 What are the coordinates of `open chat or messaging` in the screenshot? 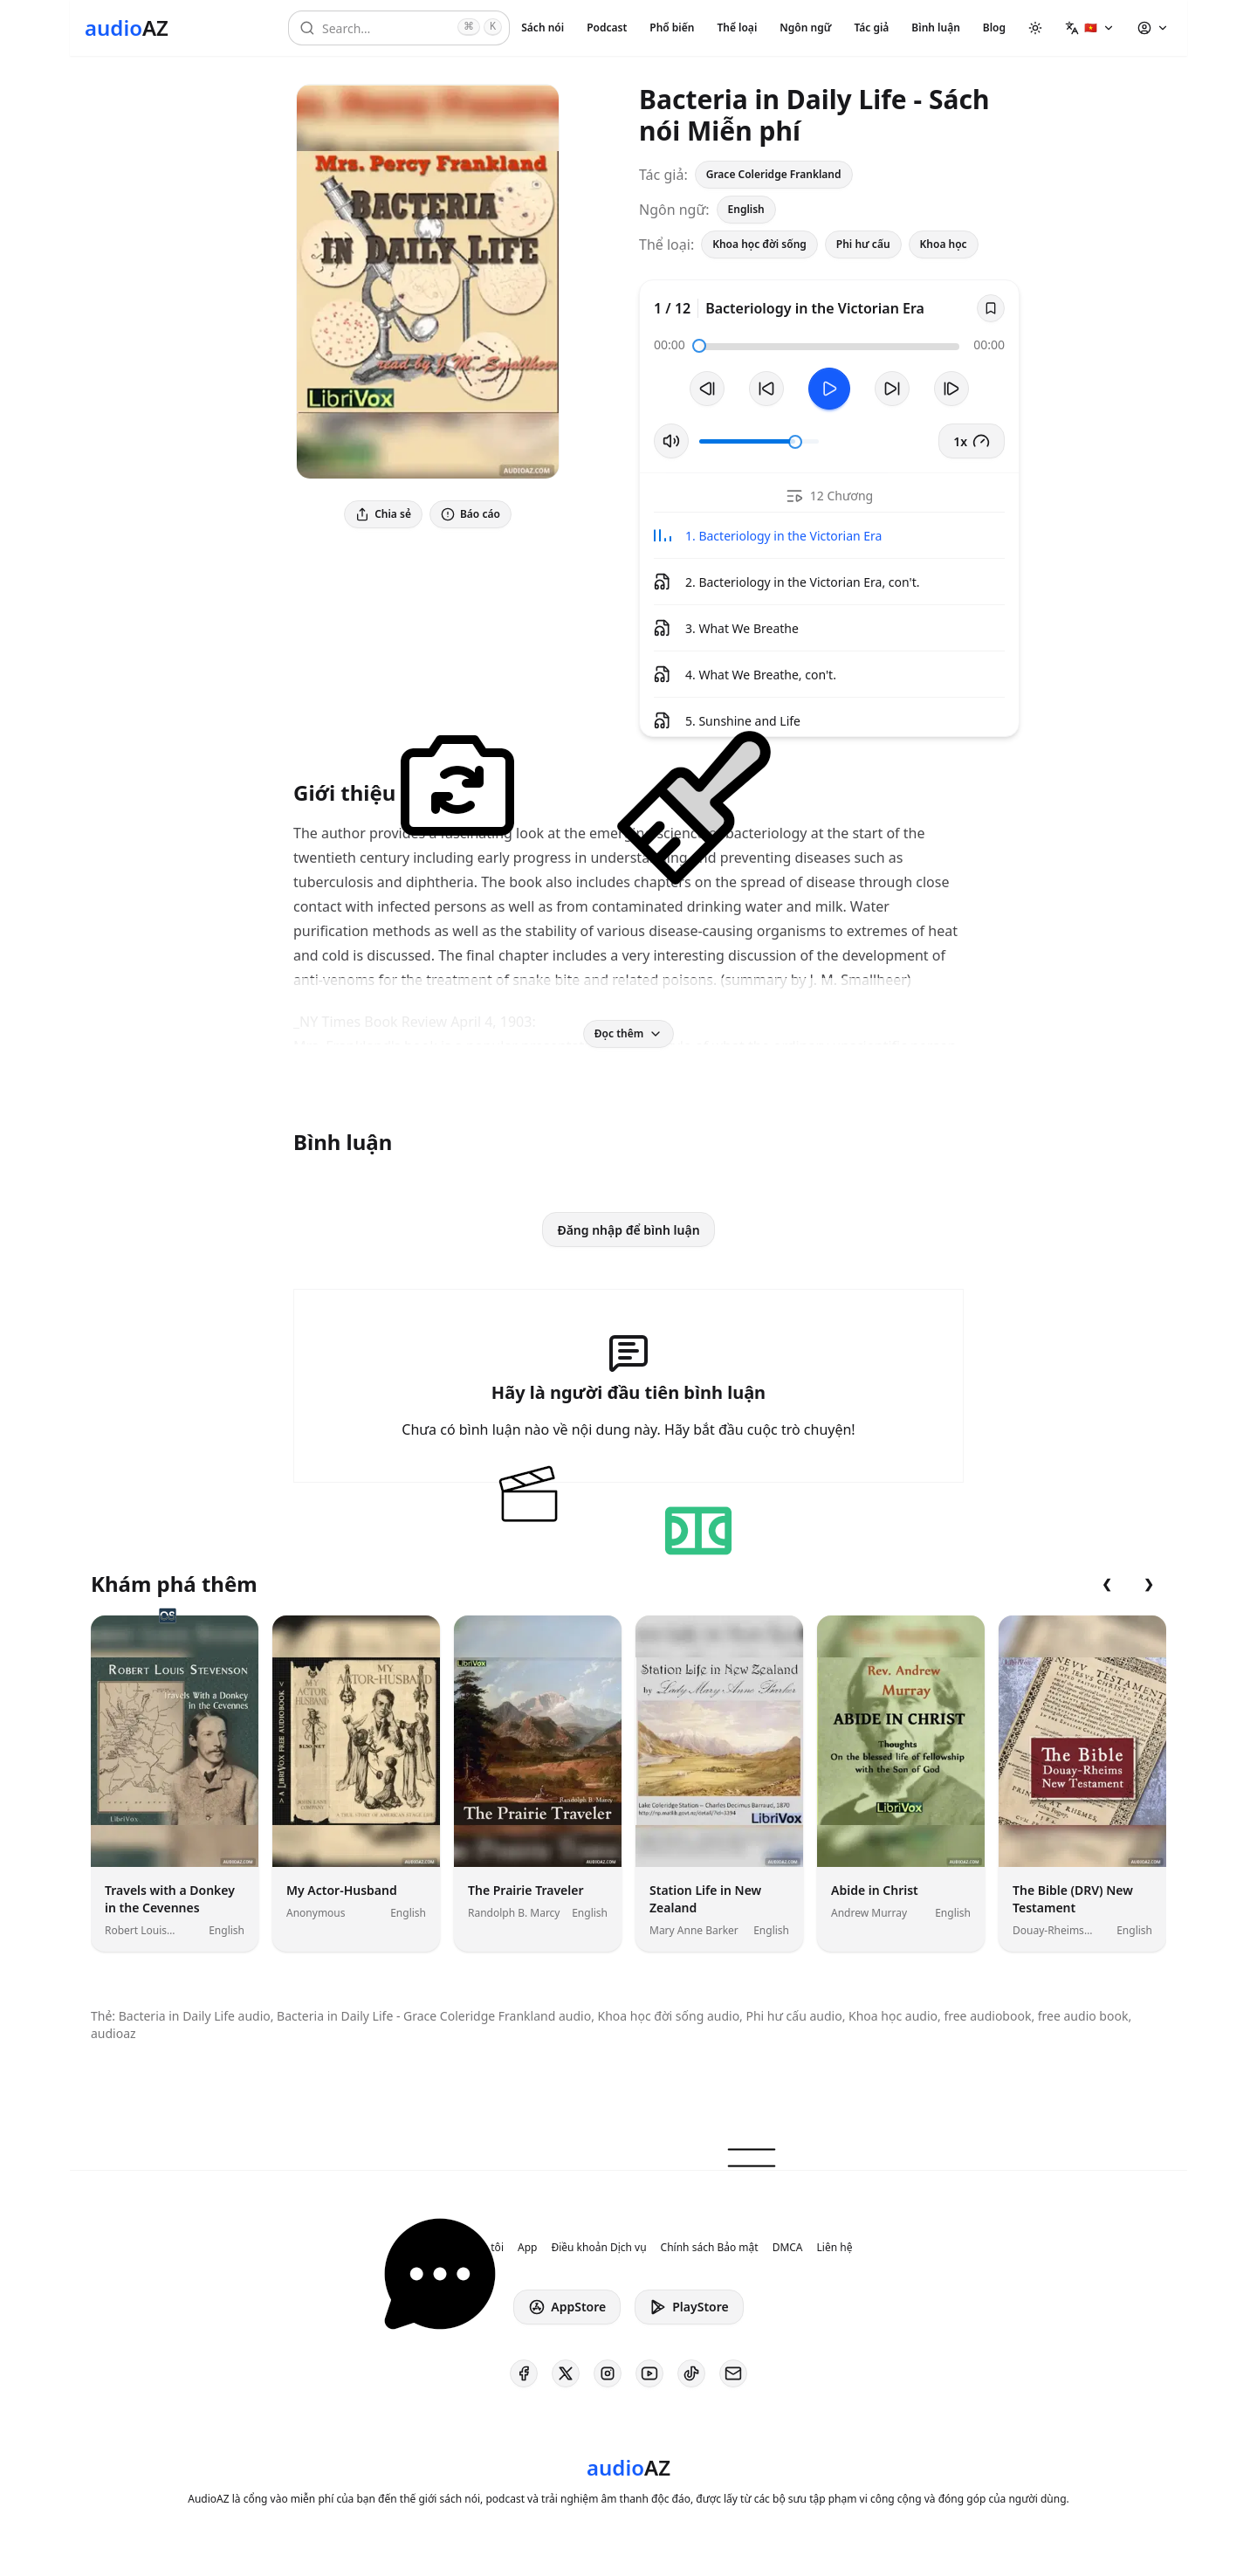 It's located at (440, 2274).